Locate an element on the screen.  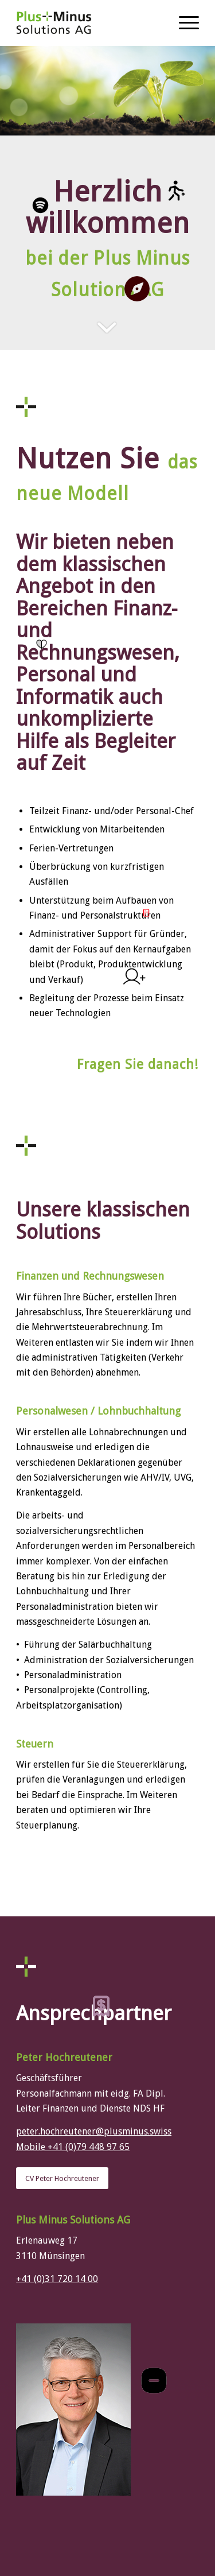
access navigation or direction features is located at coordinates (137, 289).